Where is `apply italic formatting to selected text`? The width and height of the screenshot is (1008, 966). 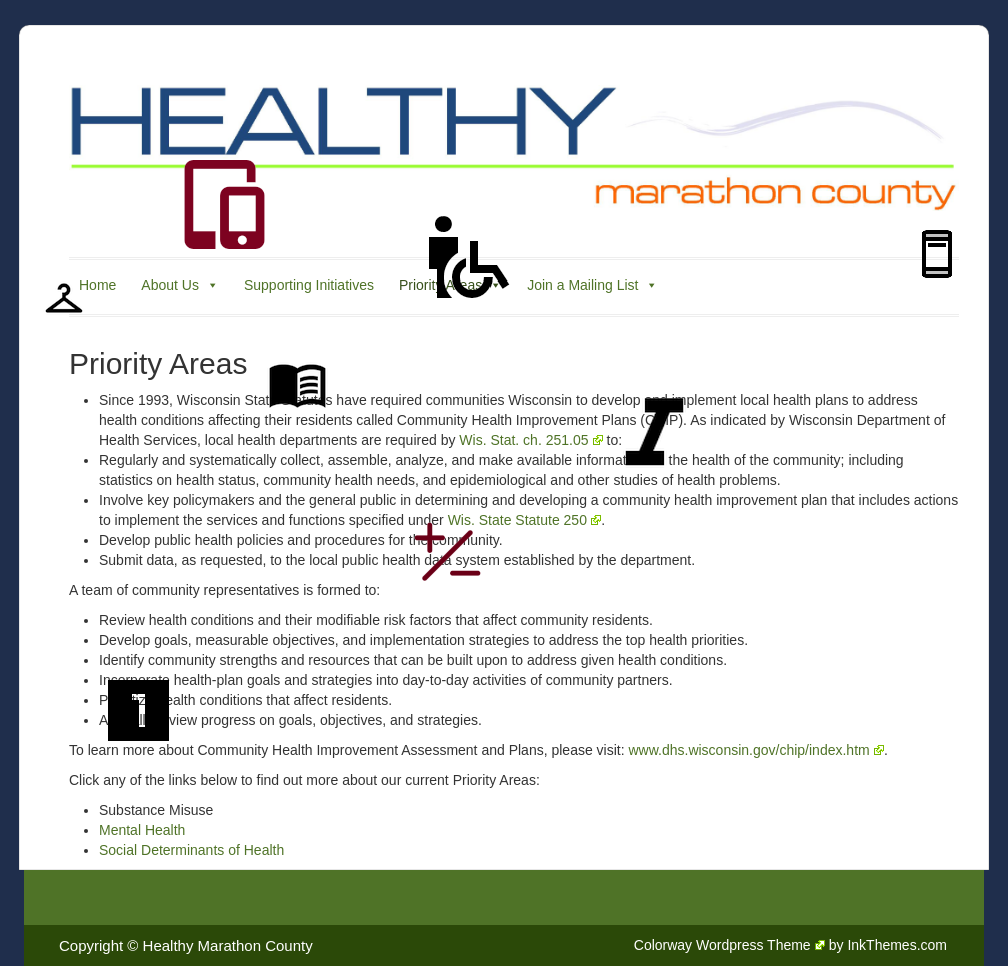
apply italic formatting to selected text is located at coordinates (654, 436).